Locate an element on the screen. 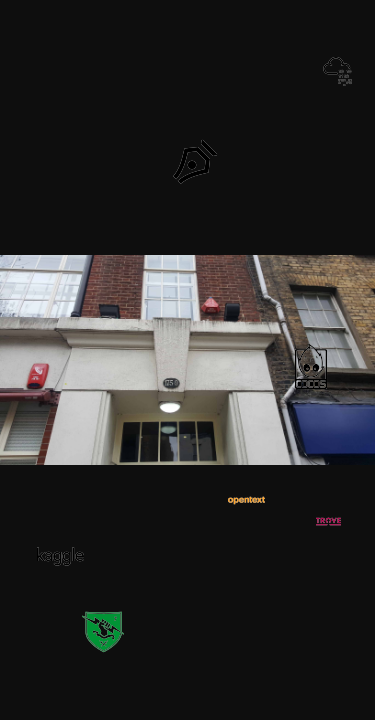 The width and height of the screenshot is (375, 720). trove app or service logo is located at coordinates (328, 521).